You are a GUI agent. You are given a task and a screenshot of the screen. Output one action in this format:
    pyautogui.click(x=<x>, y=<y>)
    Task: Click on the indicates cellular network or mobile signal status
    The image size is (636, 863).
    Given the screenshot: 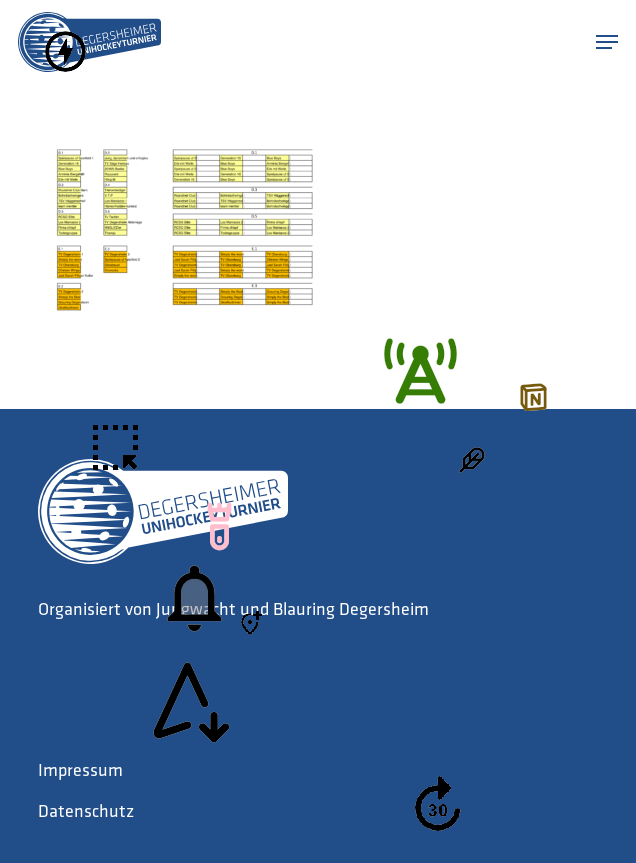 What is the action you would take?
    pyautogui.click(x=420, y=370)
    